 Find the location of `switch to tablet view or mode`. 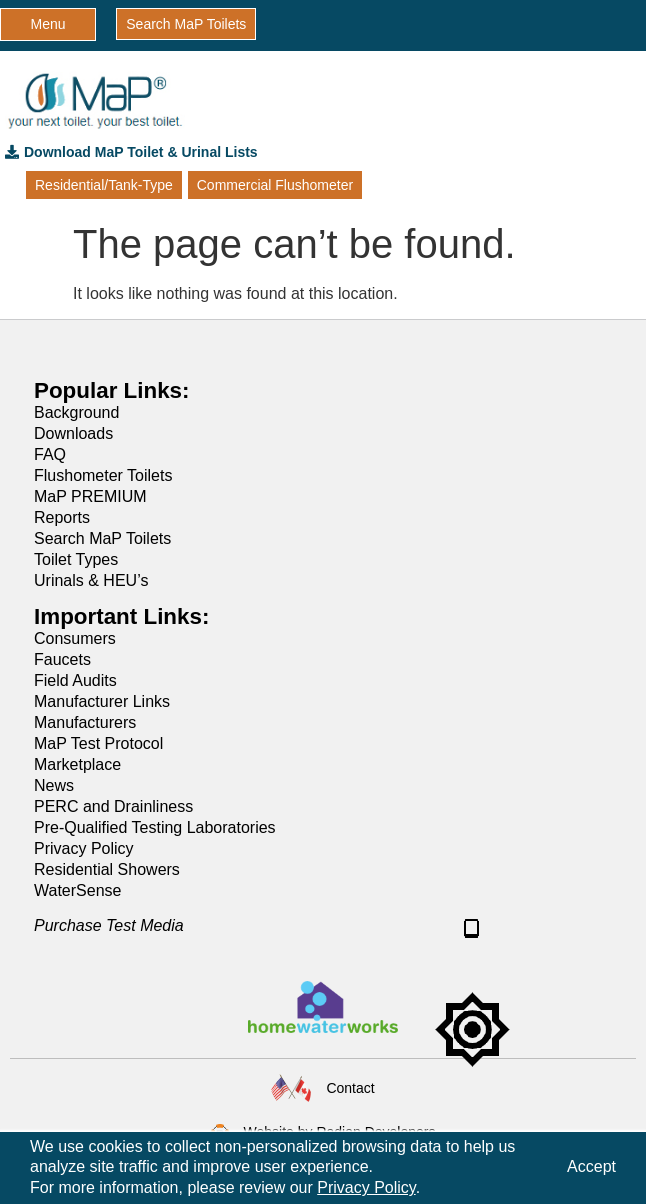

switch to tablet view or mode is located at coordinates (471, 928).